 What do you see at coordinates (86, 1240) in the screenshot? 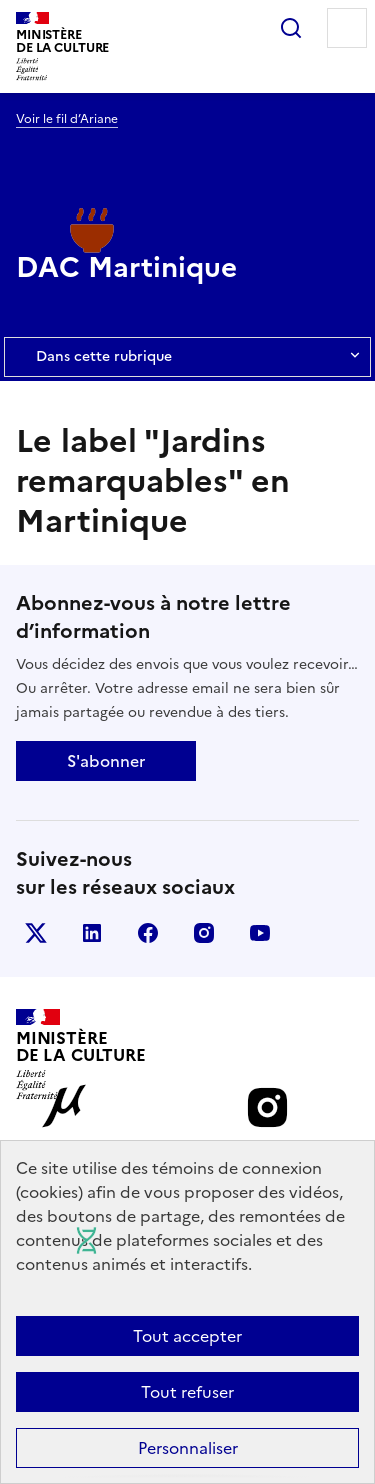
I see `access genetics or DNA-related information` at bounding box center [86, 1240].